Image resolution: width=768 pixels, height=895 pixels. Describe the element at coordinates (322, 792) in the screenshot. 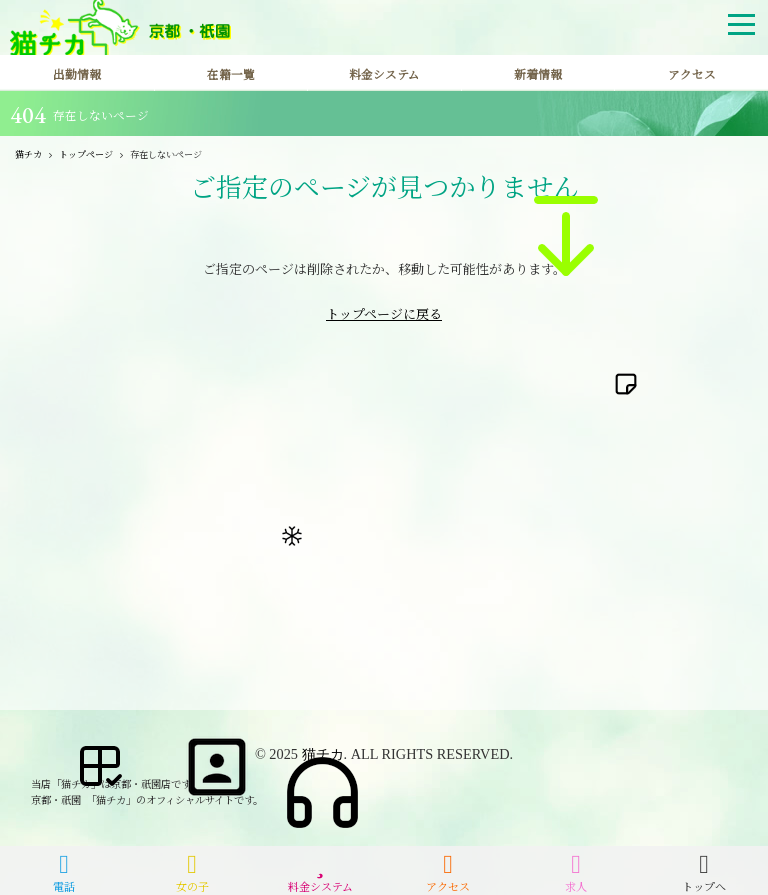

I see `listen to audio or music` at that location.